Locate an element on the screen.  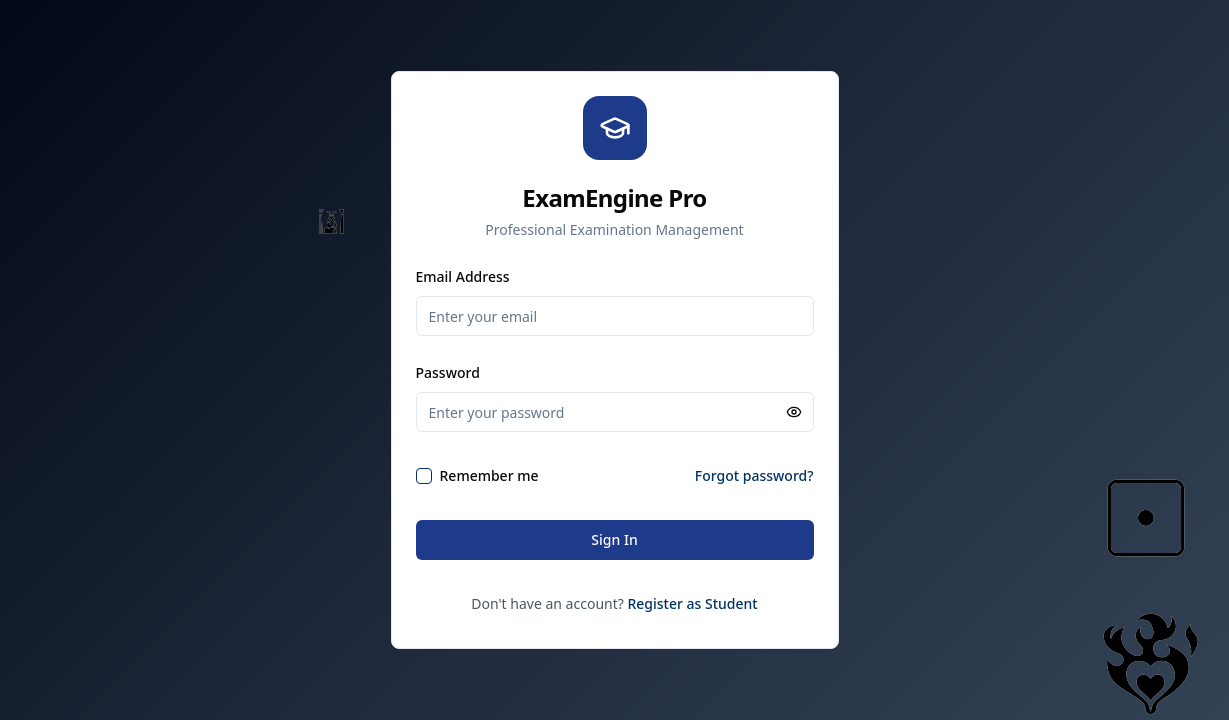
roll the dice or trigger random selection is located at coordinates (1146, 518).